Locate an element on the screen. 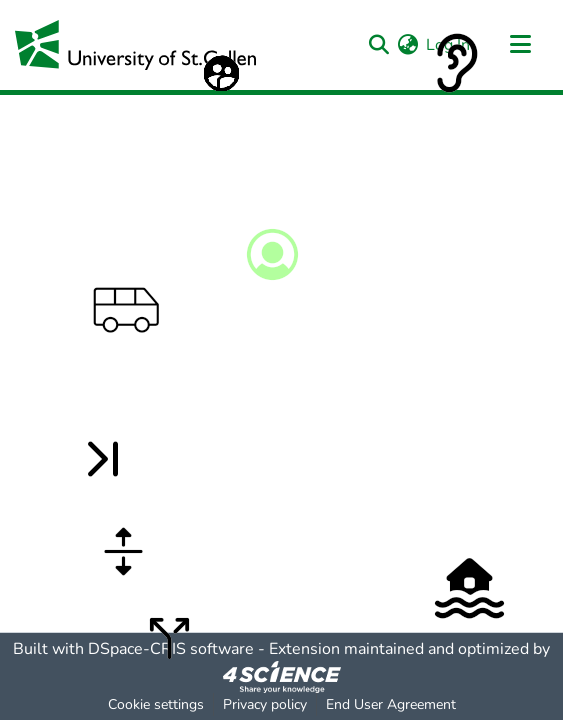 The image size is (563, 720). view your profile is located at coordinates (272, 254).